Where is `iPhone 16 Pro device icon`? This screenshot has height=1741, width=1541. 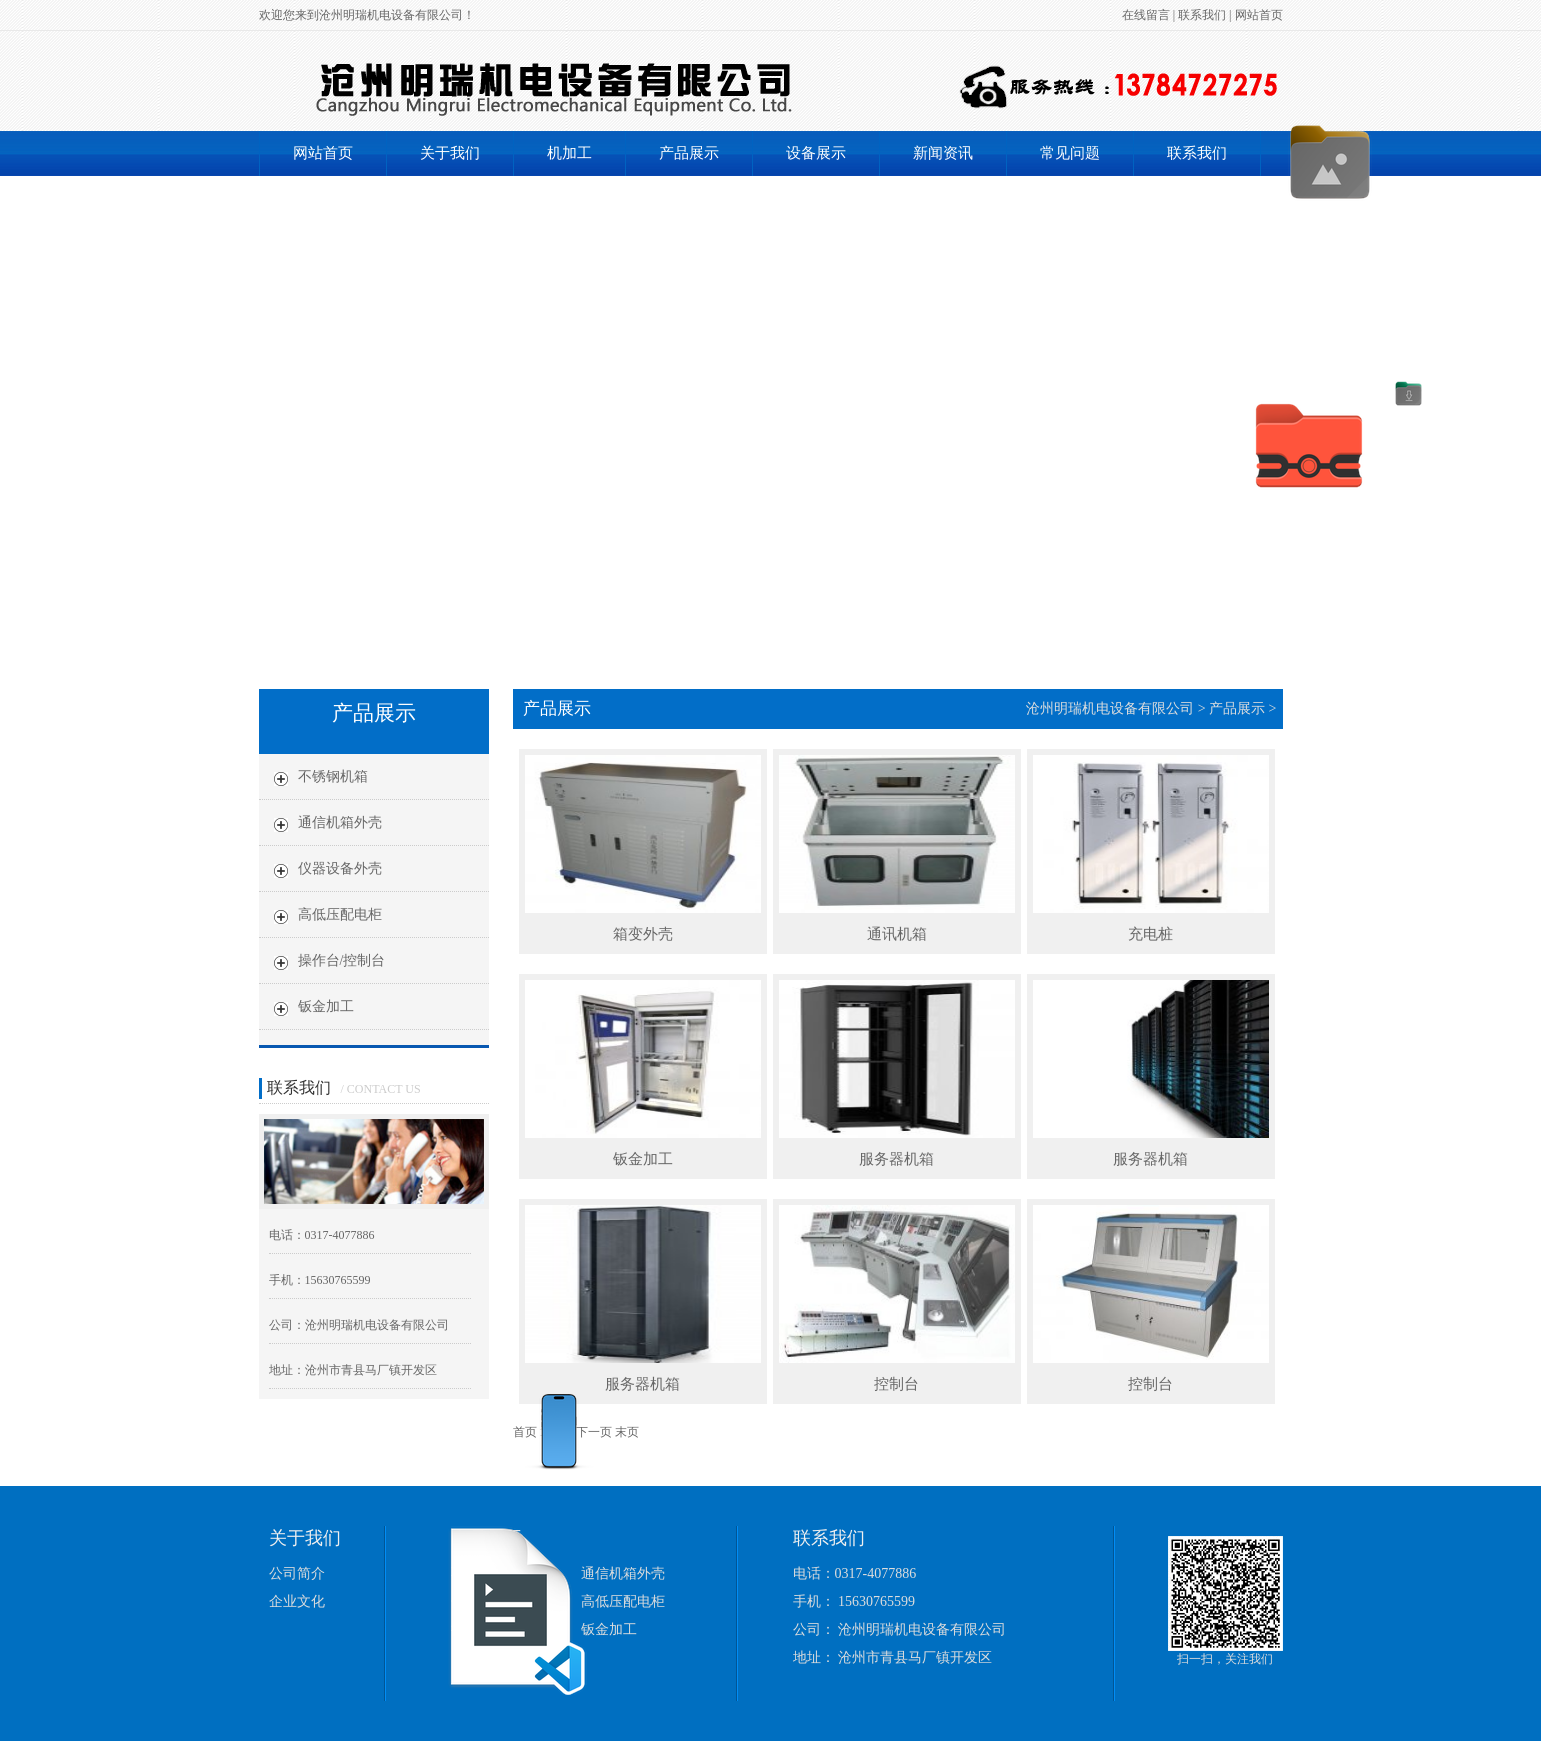
iPhone 16 Pro device icon is located at coordinates (559, 1432).